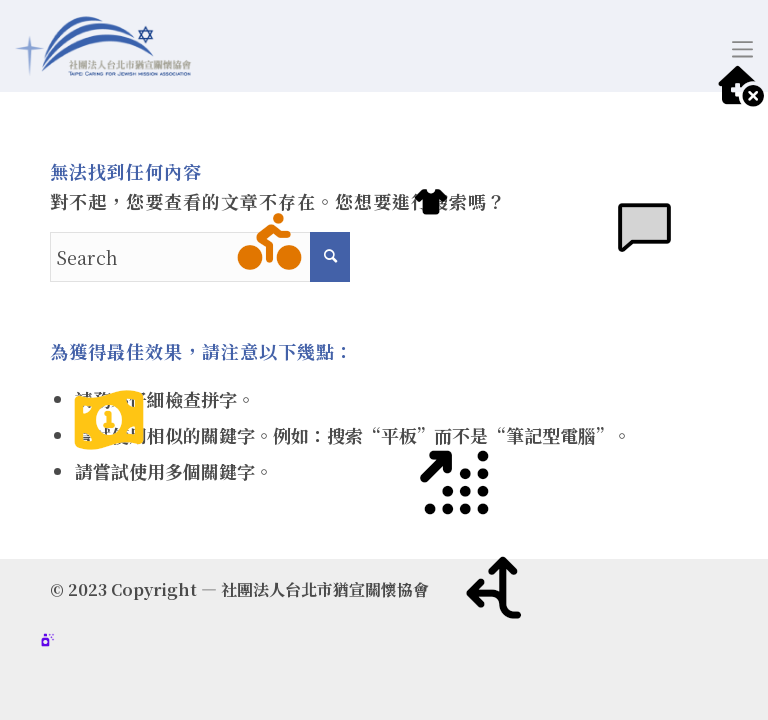 Image resolution: width=768 pixels, height=720 pixels. What do you see at coordinates (456, 482) in the screenshot?
I see `export or share data` at bounding box center [456, 482].